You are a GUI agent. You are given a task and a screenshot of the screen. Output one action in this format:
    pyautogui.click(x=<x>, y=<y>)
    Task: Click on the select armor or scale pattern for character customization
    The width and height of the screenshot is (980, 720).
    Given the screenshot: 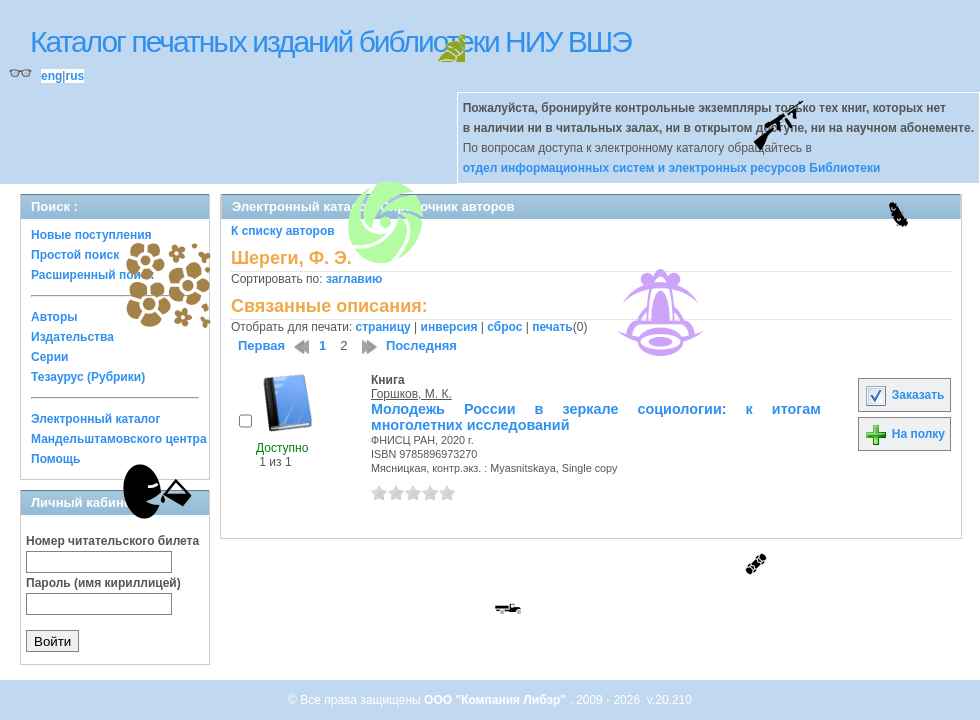 What is the action you would take?
    pyautogui.click(x=451, y=48)
    